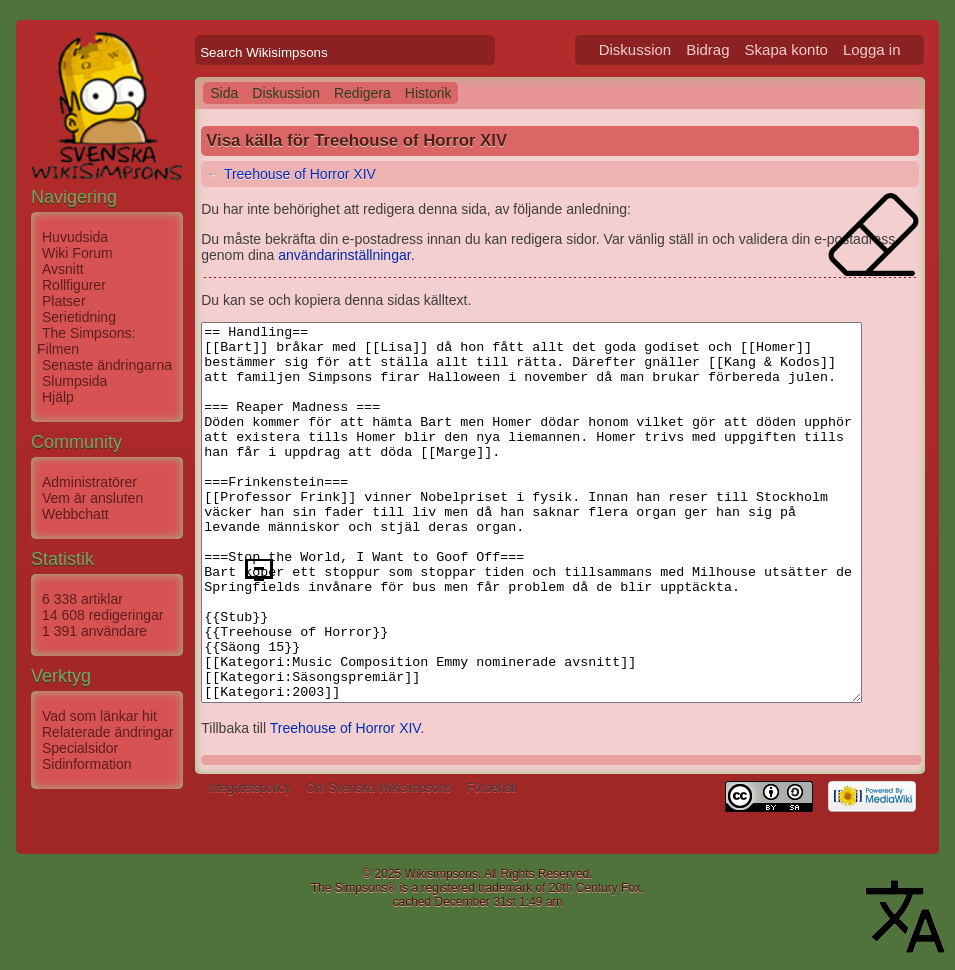 This screenshot has width=955, height=970. Describe the element at coordinates (259, 570) in the screenshot. I see `remove item from media queue` at that location.